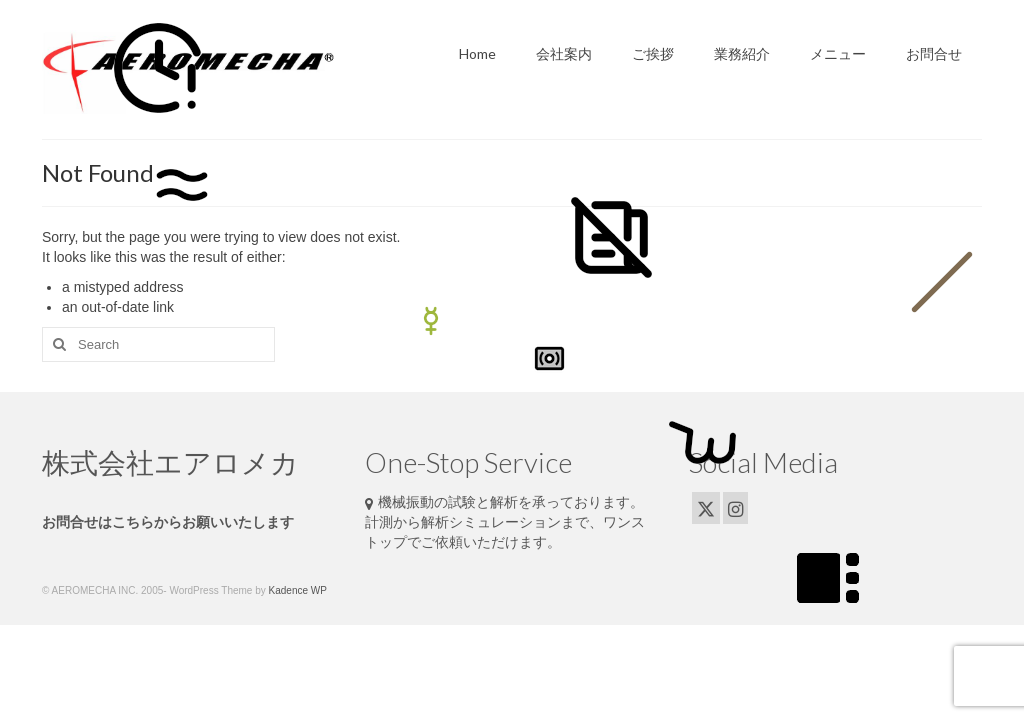 This screenshot has height=720, width=1024. I want to click on select hermaphrodite/intersex gender identity, so click(431, 321).